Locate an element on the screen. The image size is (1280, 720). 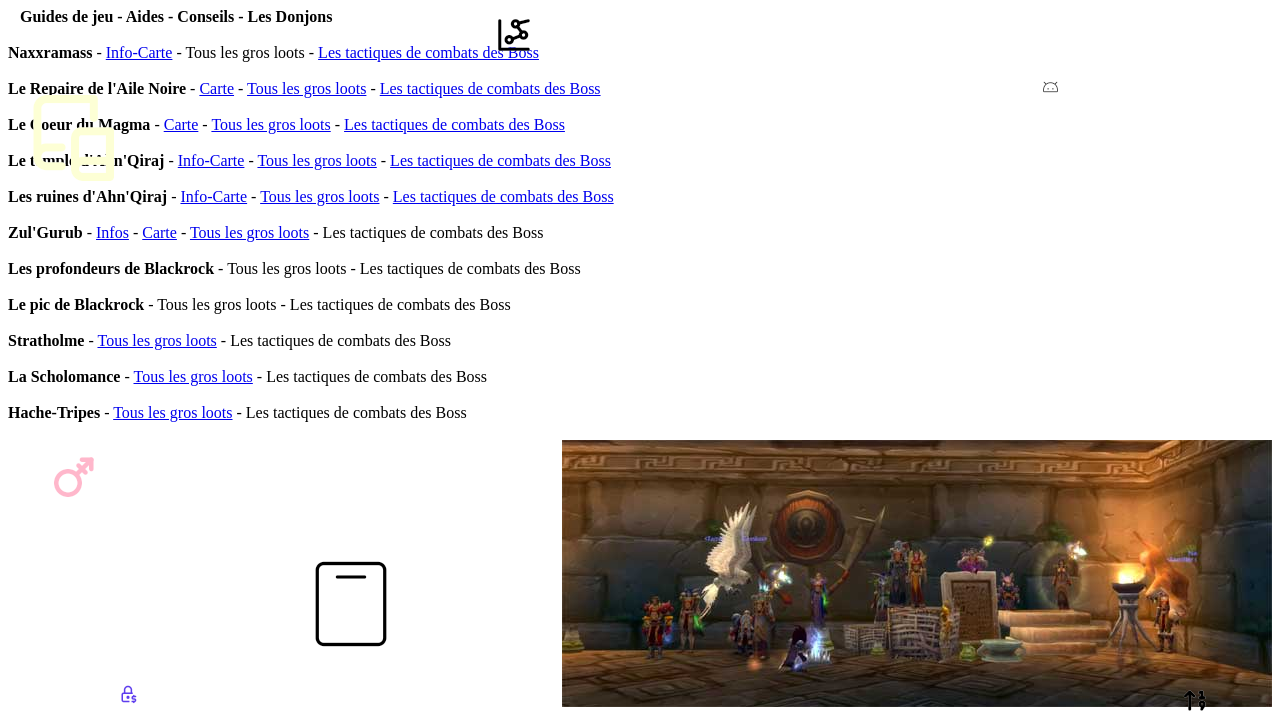
tablet device with speaker is located at coordinates (351, 604).